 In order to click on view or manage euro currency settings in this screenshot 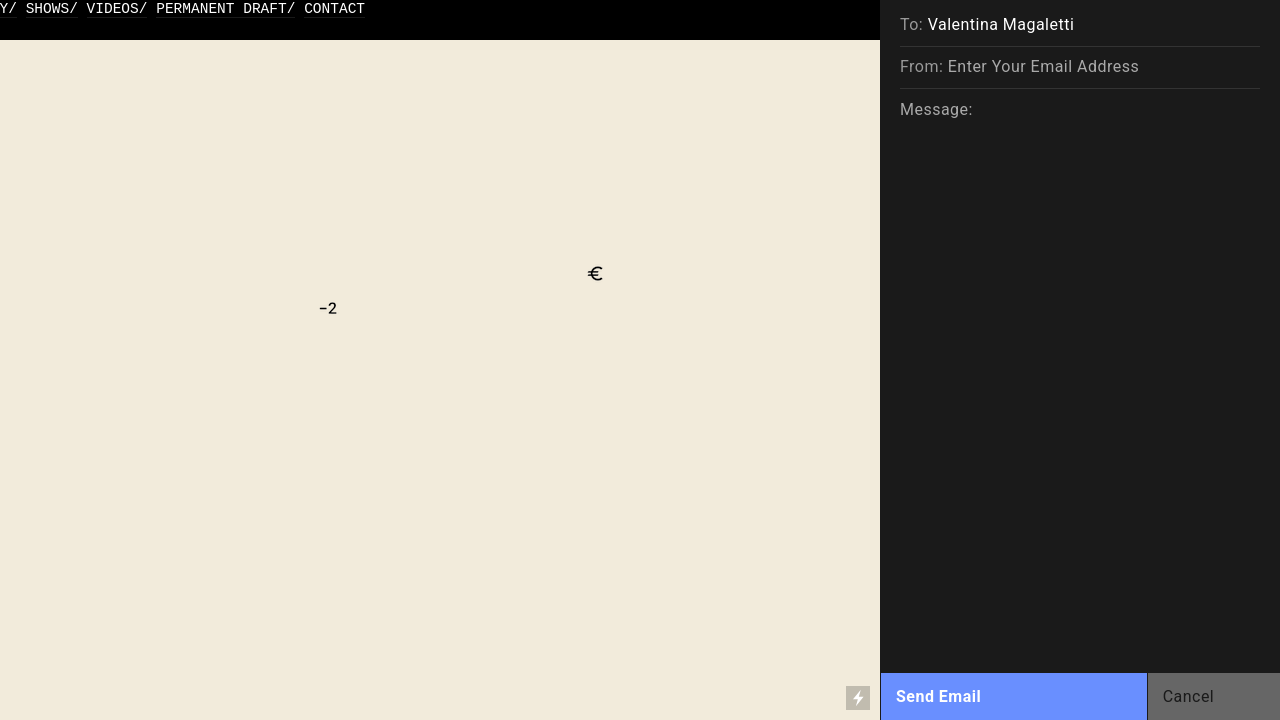, I will do `click(595, 273)`.